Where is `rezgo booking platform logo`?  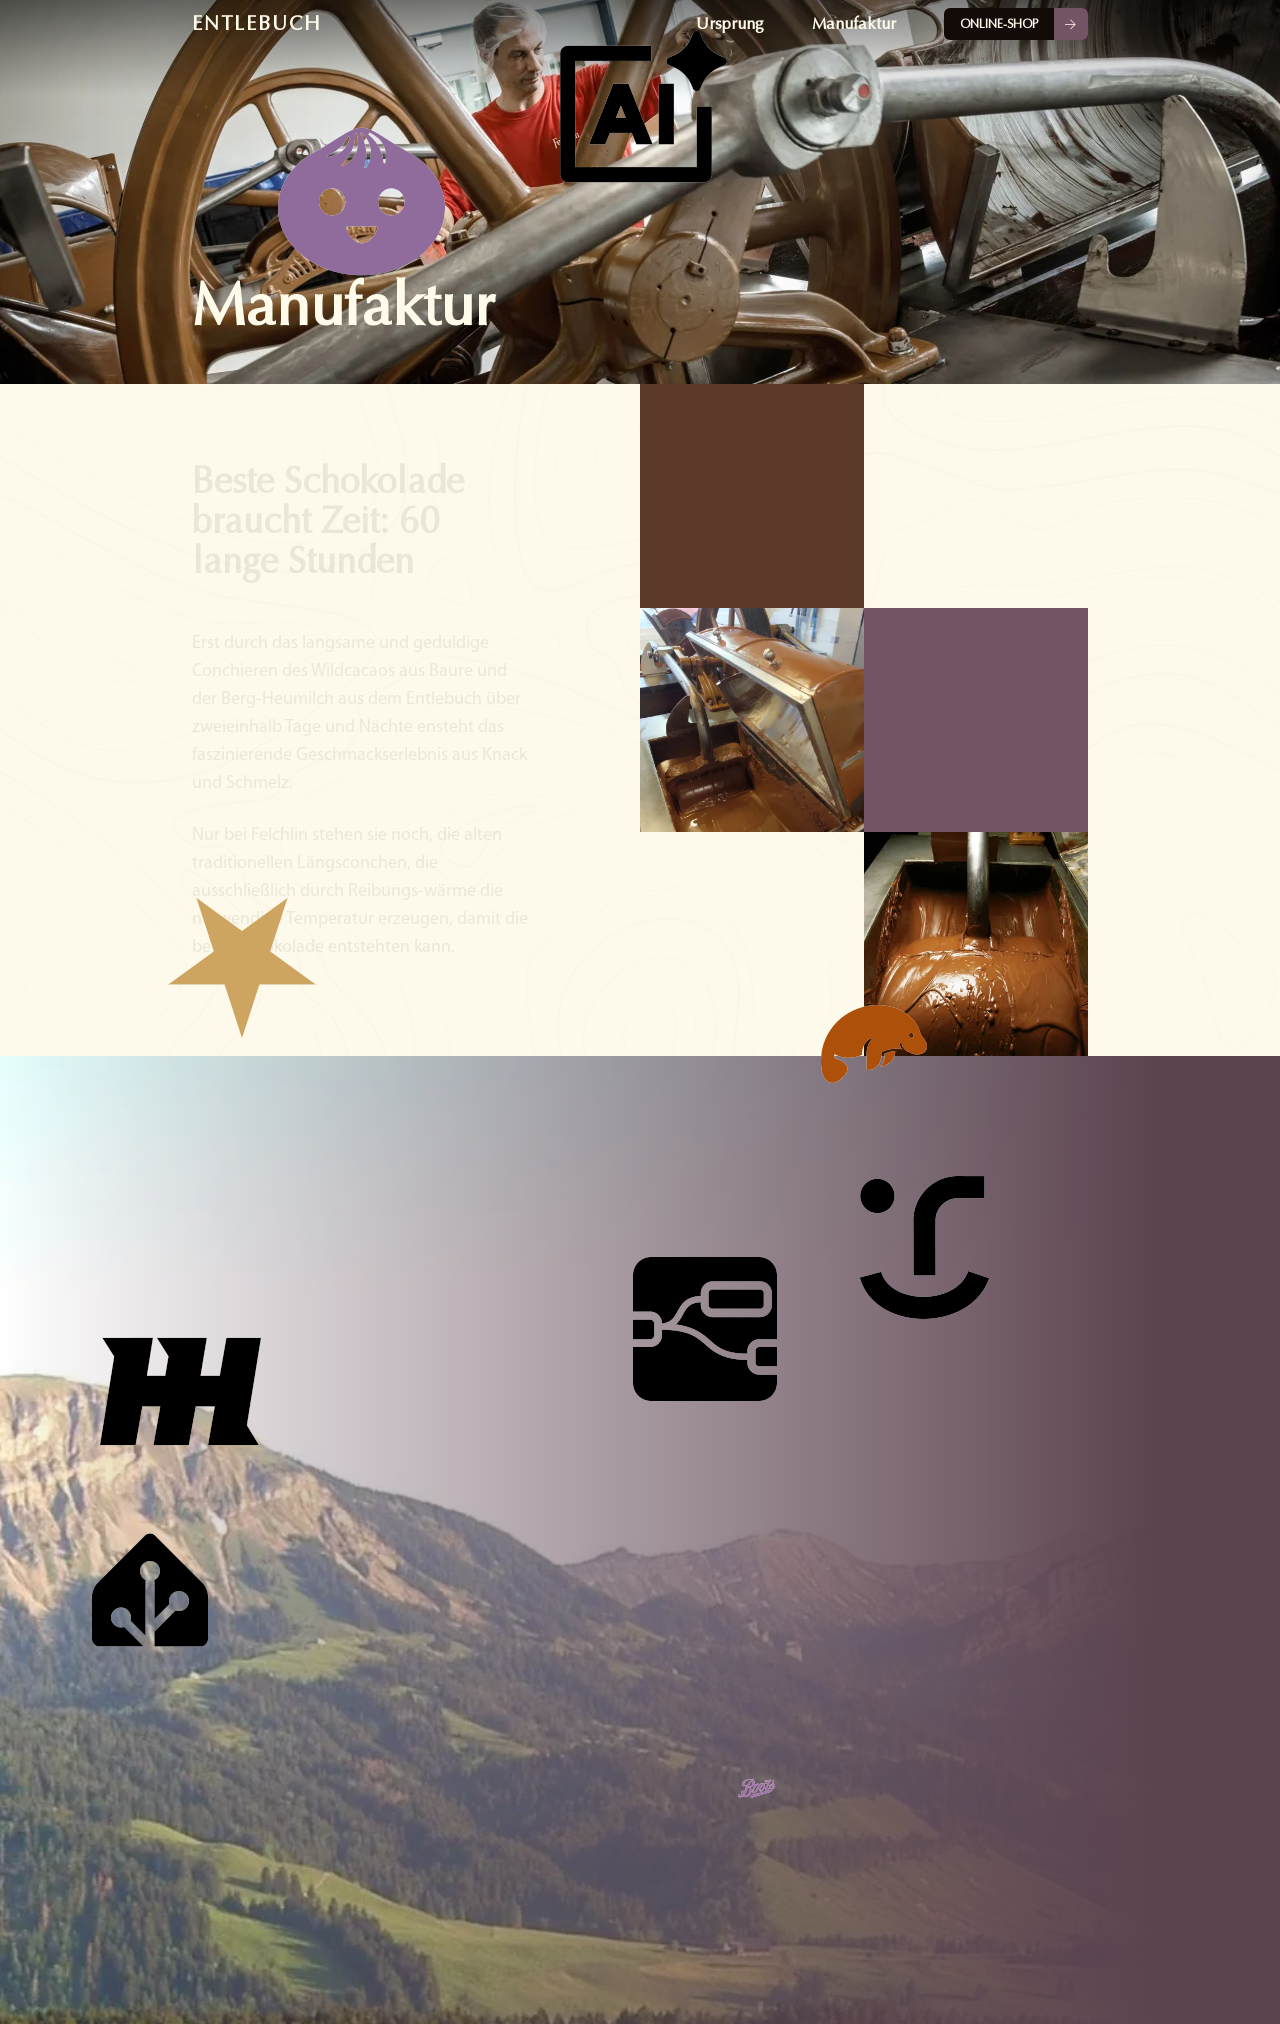
rezgo booking platform logo is located at coordinates (924, 1247).